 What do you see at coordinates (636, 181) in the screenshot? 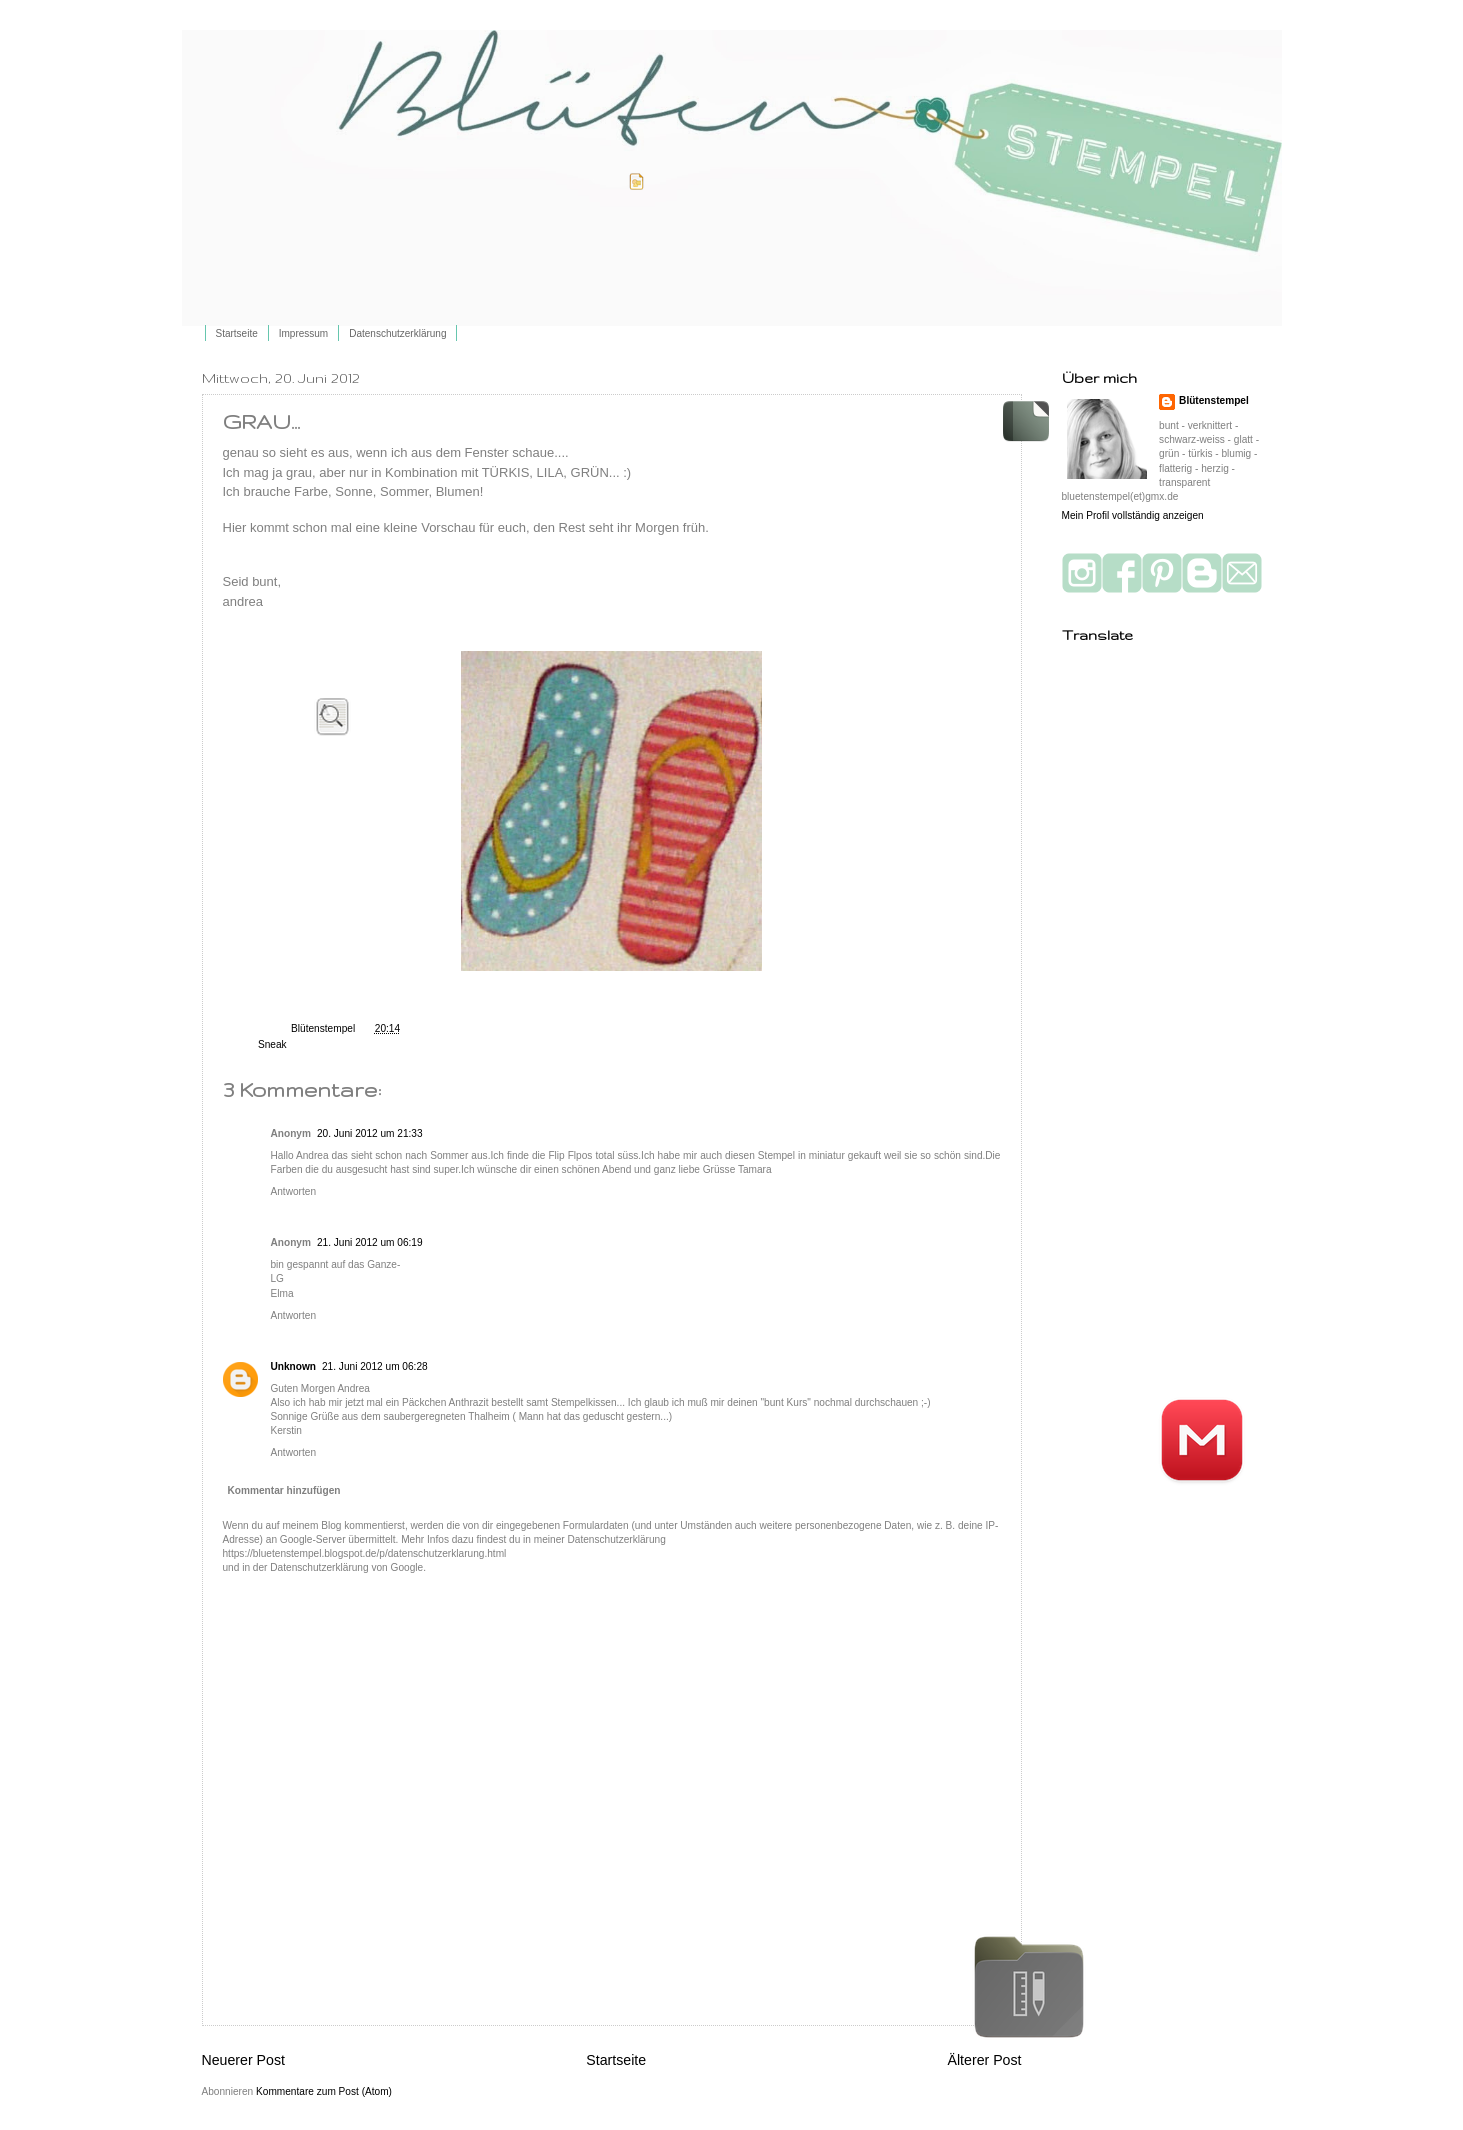
I see `open an opendocument graphics file` at bounding box center [636, 181].